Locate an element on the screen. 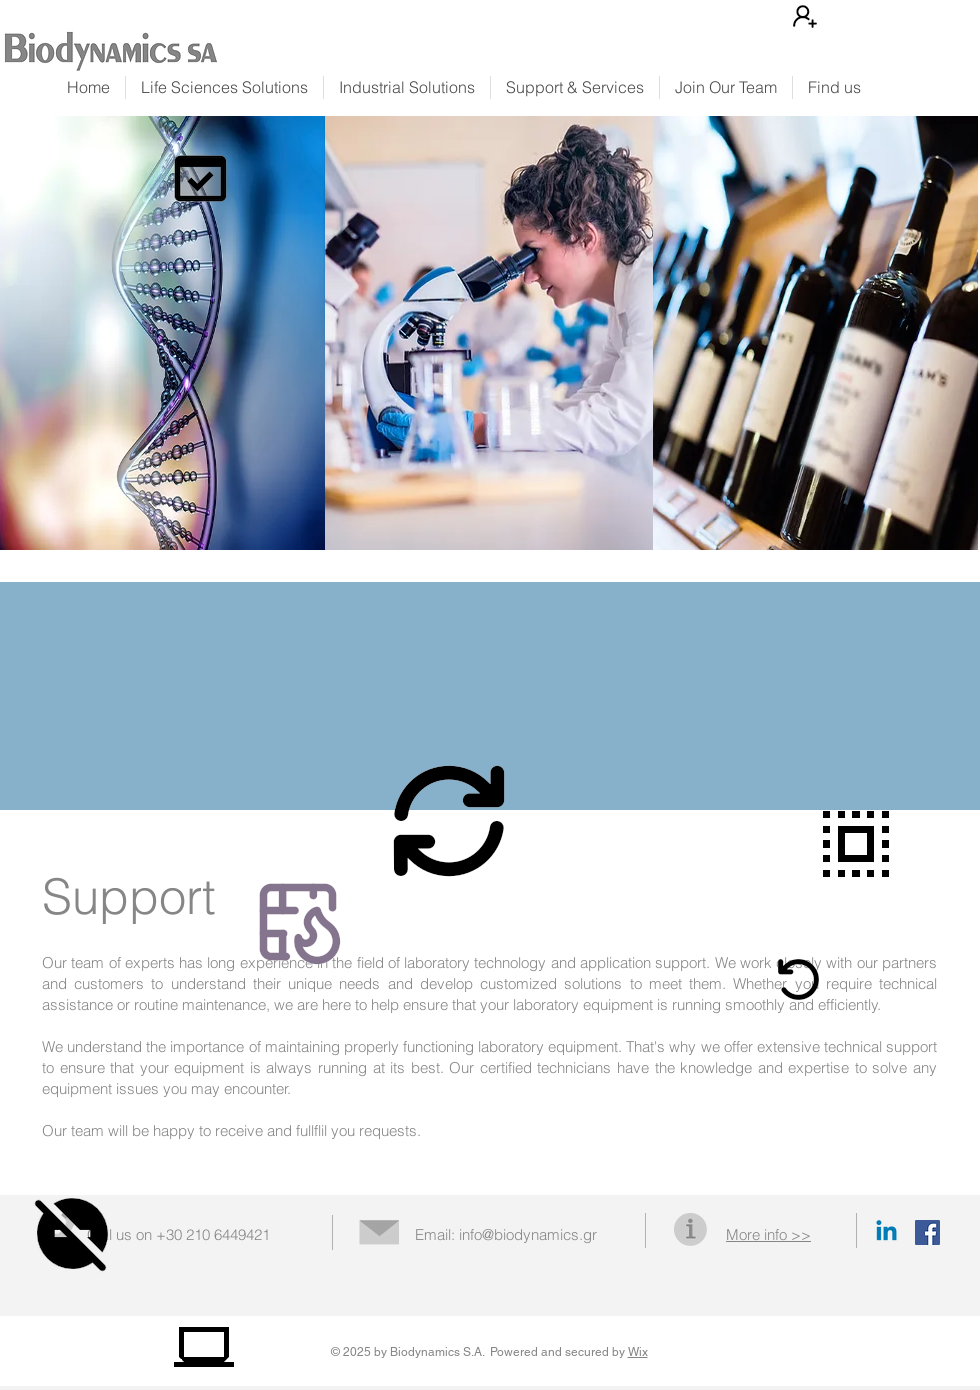 The image size is (980, 1390). firewall security settings is located at coordinates (298, 922).